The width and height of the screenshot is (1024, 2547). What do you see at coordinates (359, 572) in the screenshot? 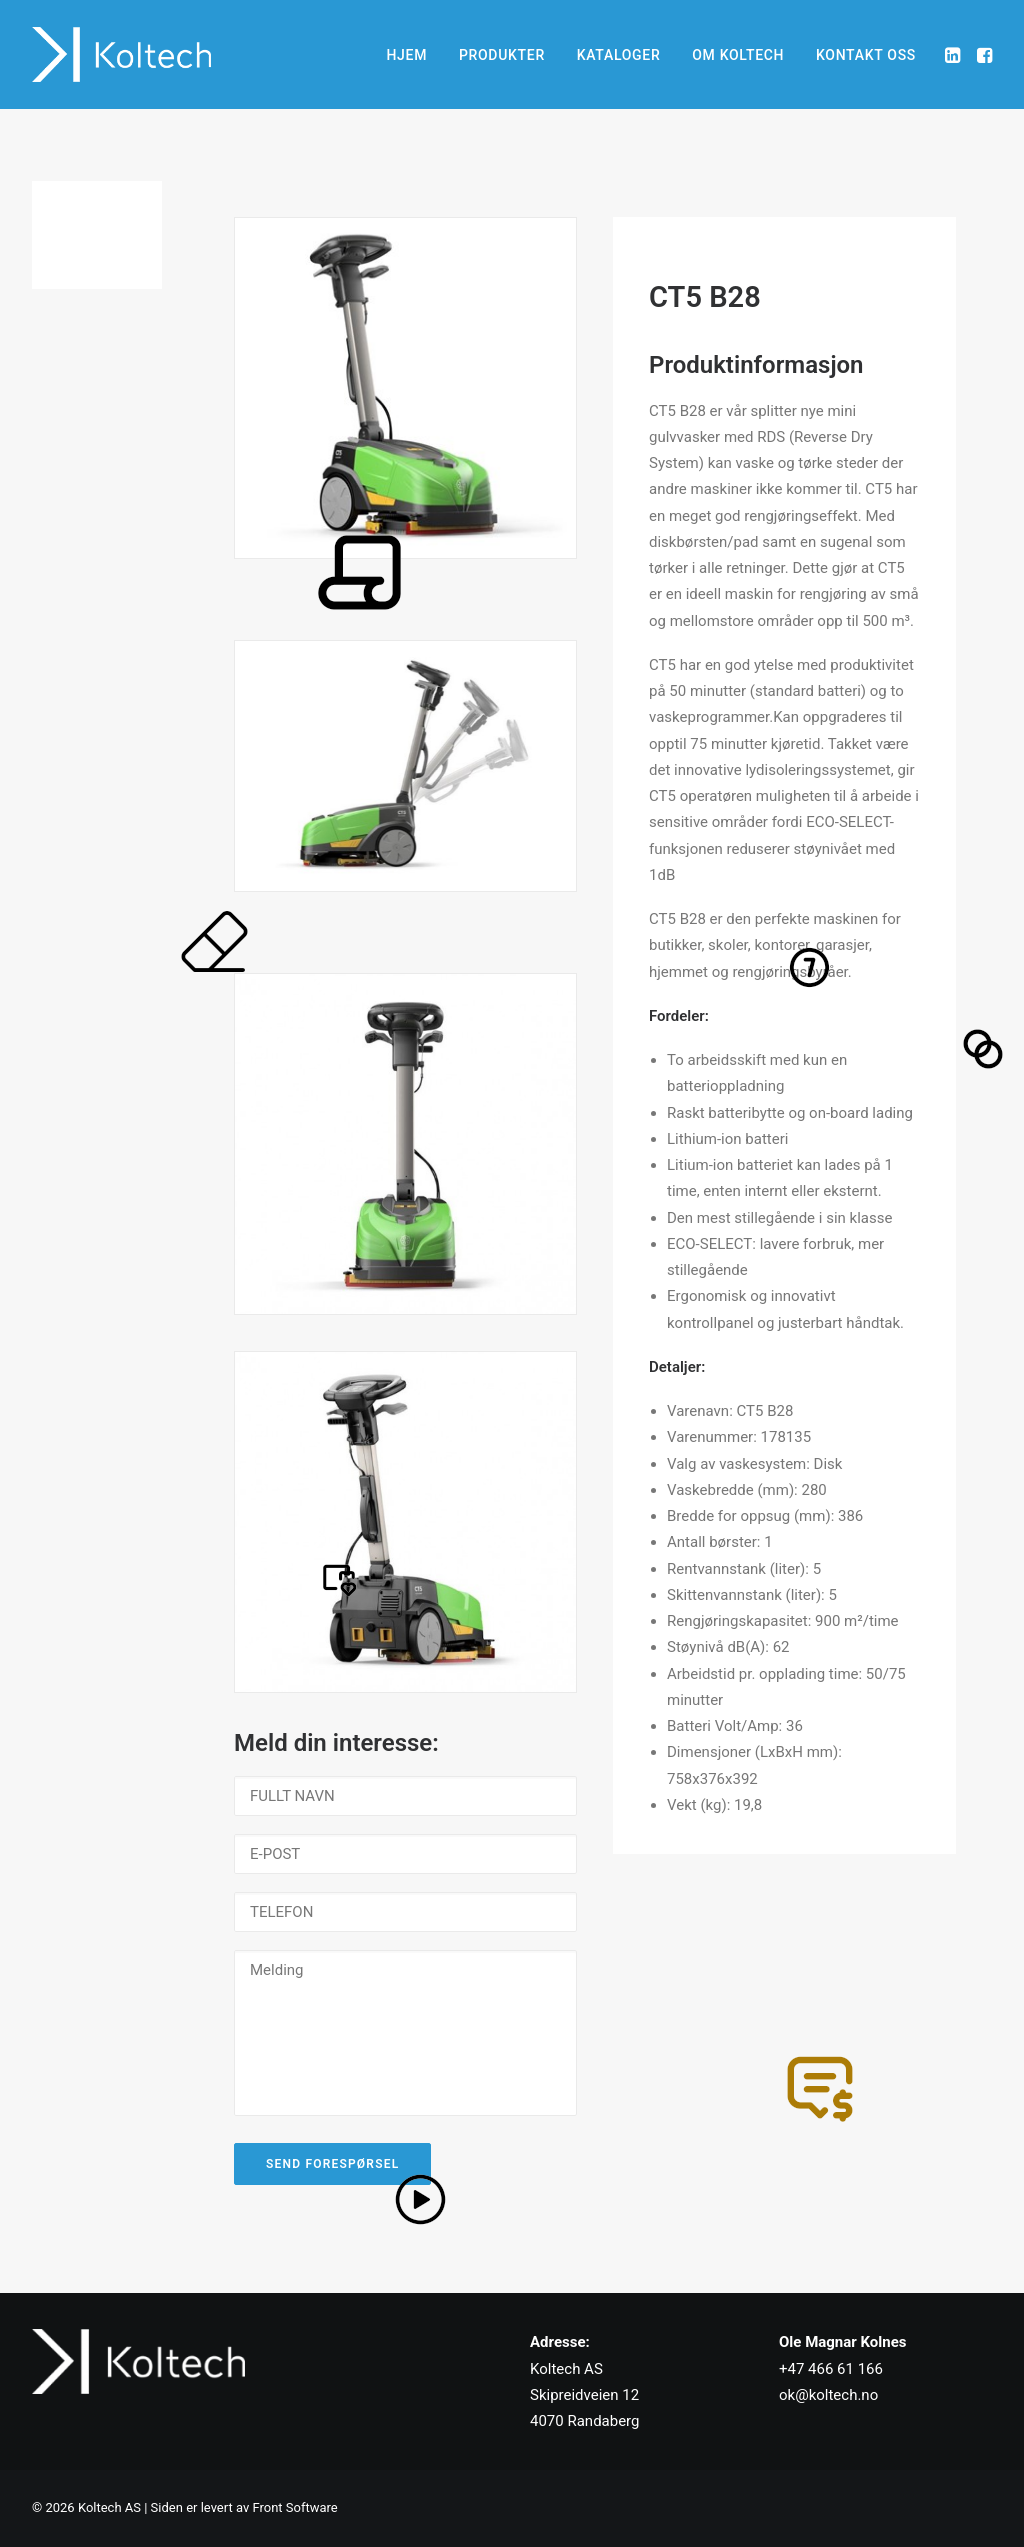
I see `view or edit scripts` at bounding box center [359, 572].